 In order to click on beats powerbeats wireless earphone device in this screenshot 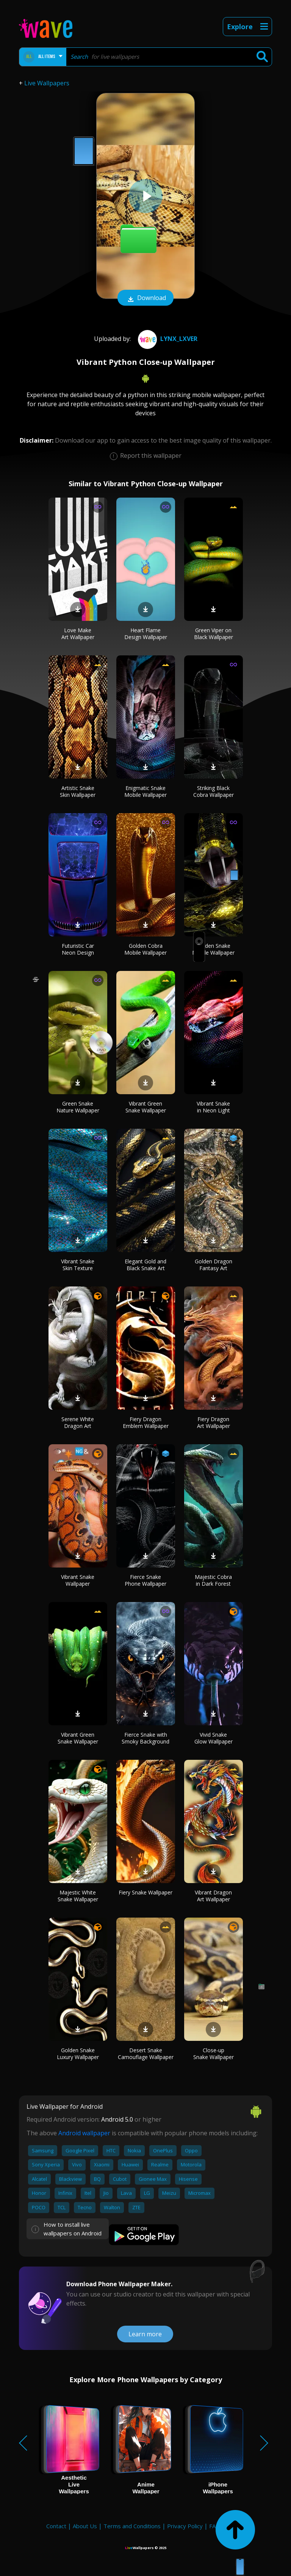, I will do `click(257, 2271)`.